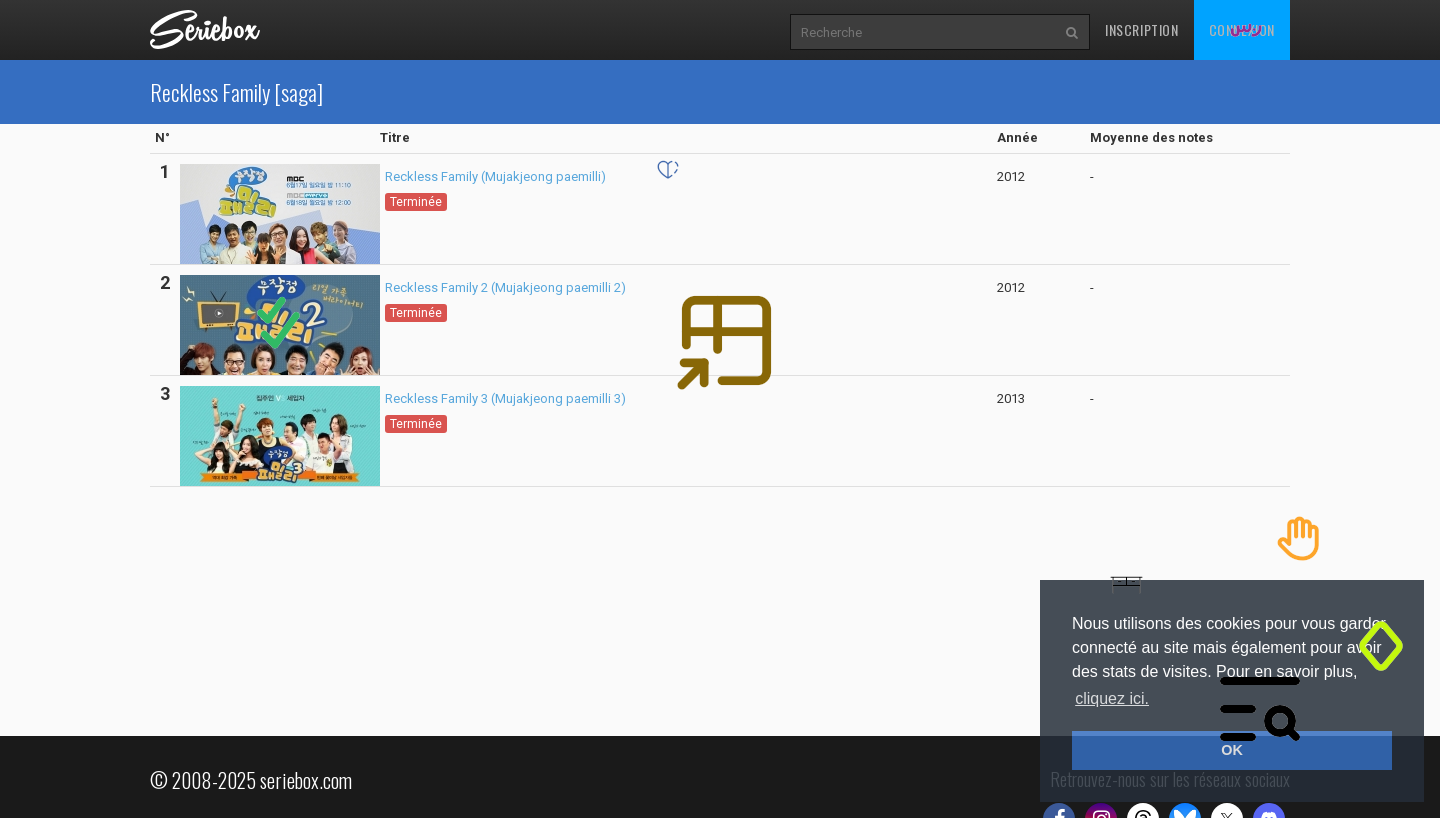 The image size is (1440, 818). I want to click on indicates price or amount in Saudi riyals, so click(1245, 29).